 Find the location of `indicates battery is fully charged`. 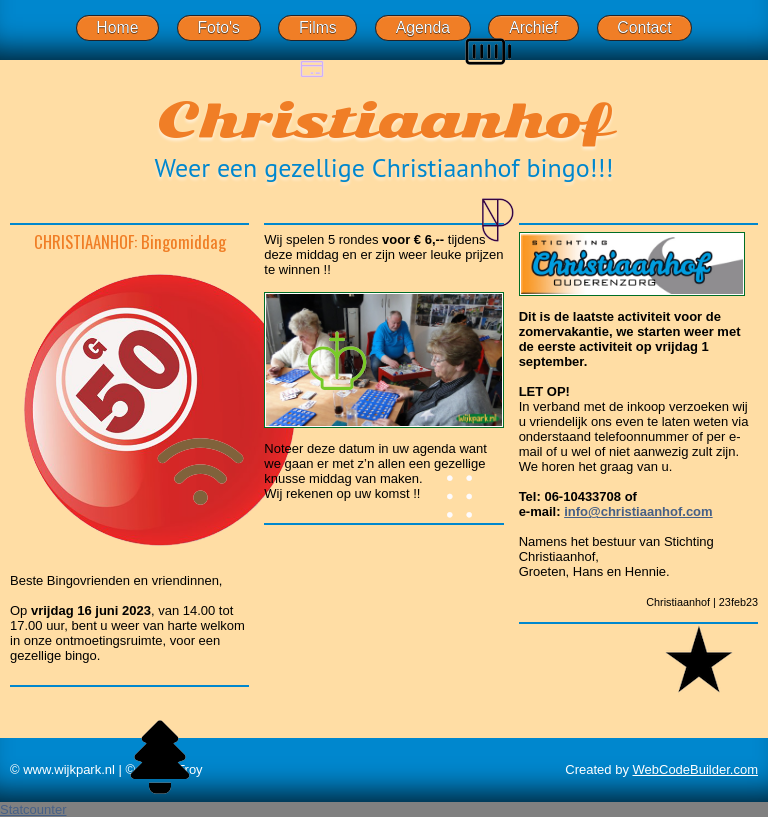

indicates battery is fully charged is located at coordinates (487, 51).